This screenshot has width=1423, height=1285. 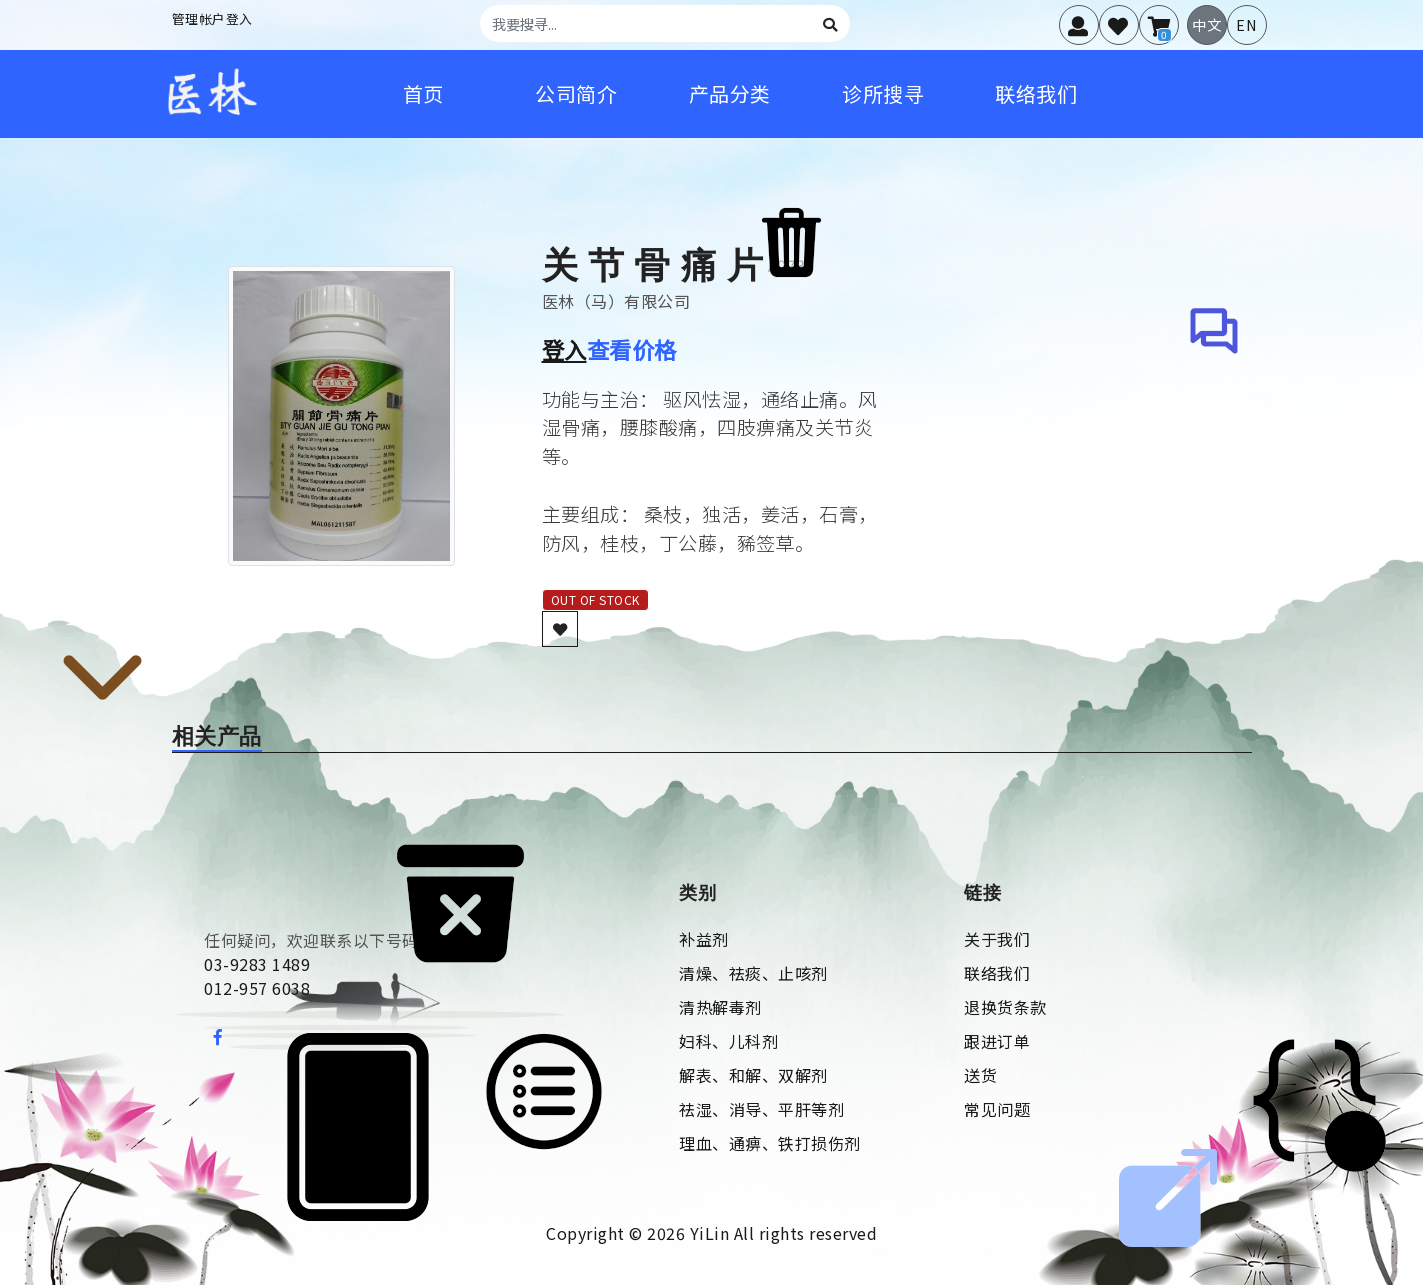 I want to click on expand a dropdown menu or section, so click(x=102, y=677).